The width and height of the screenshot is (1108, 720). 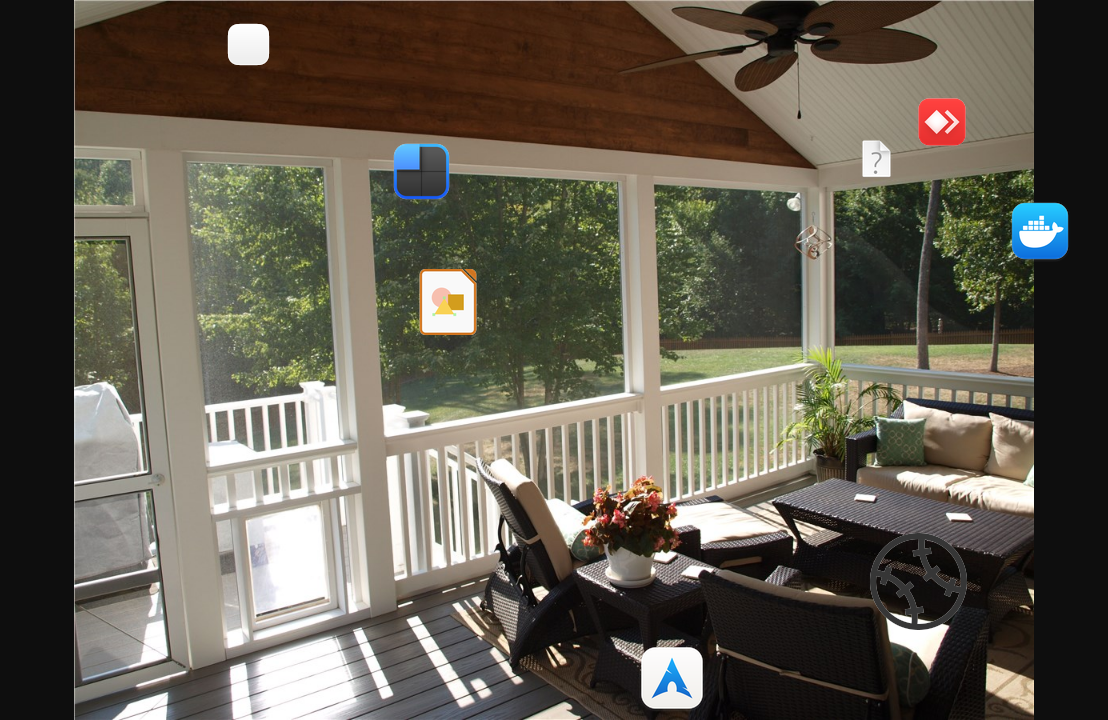 What do you see at coordinates (942, 122) in the screenshot?
I see `open anydesk remote desktop application` at bounding box center [942, 122].